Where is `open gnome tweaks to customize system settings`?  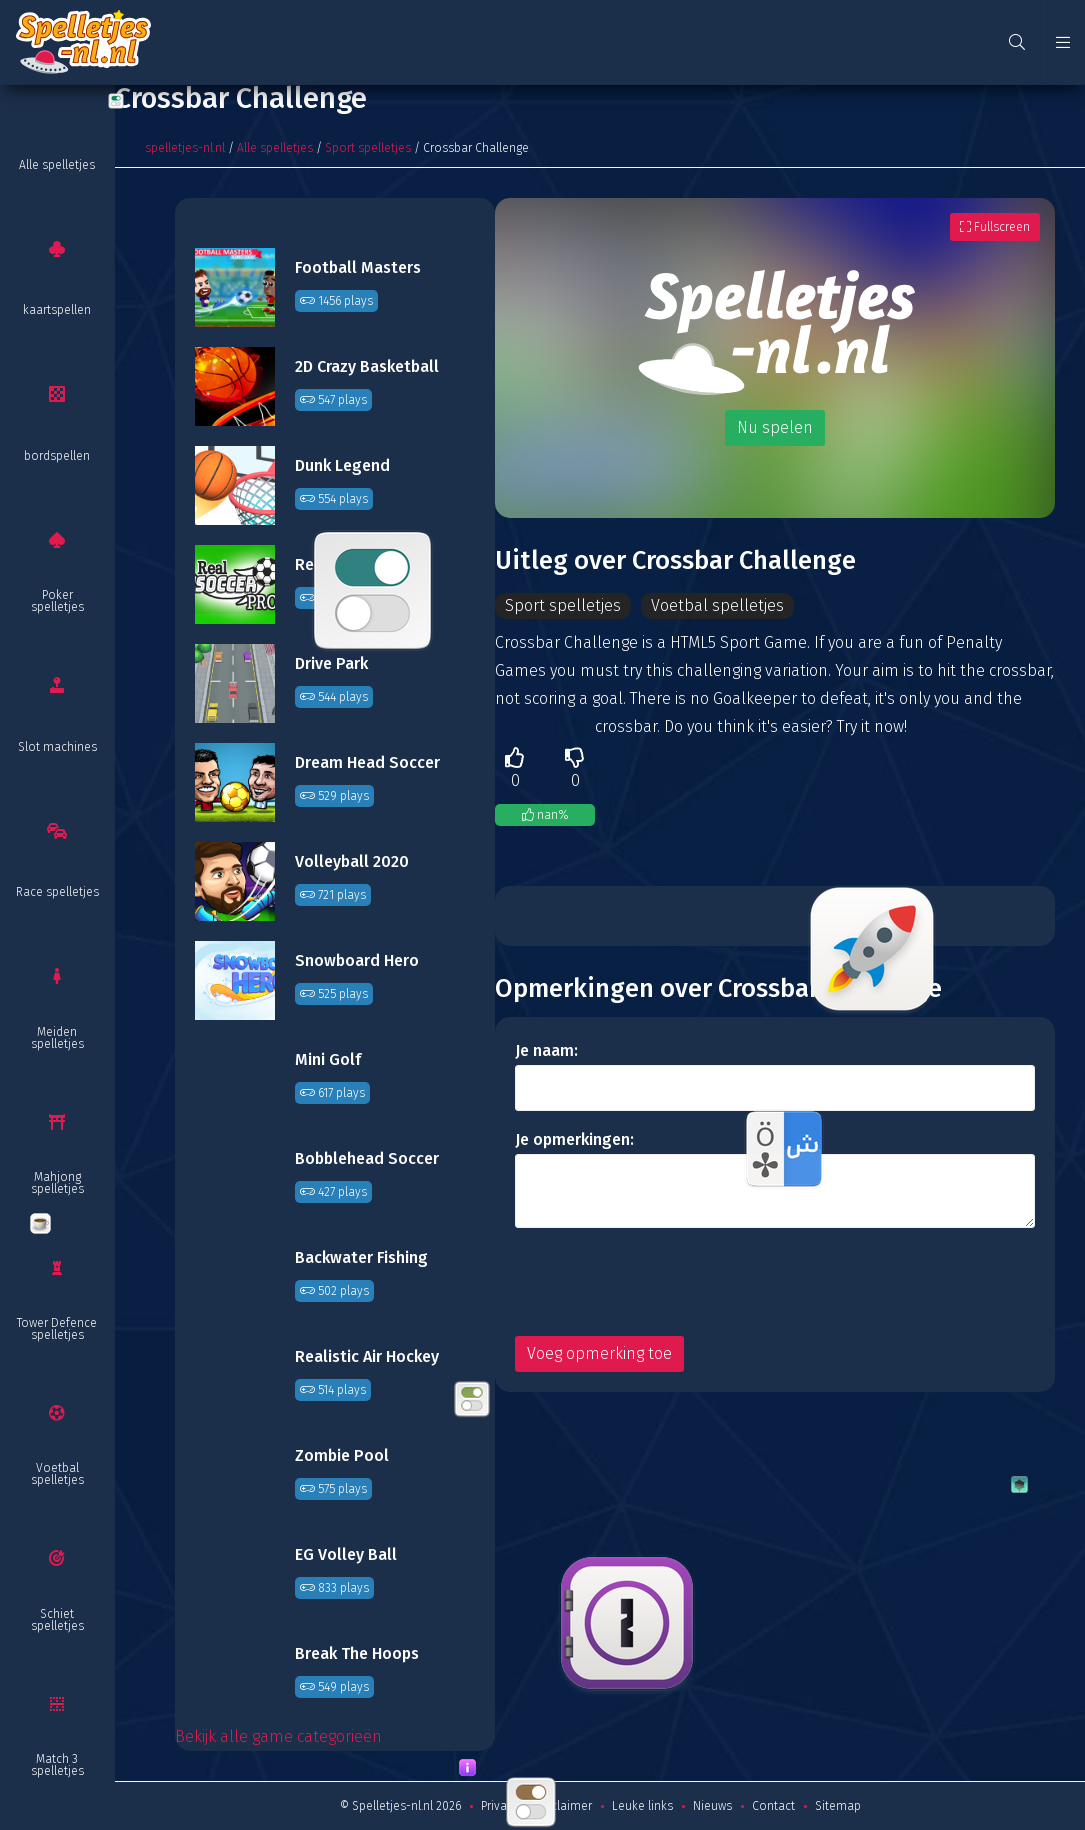 open gnome tweaks to customize system settings is located at coordinates (472, 1399).